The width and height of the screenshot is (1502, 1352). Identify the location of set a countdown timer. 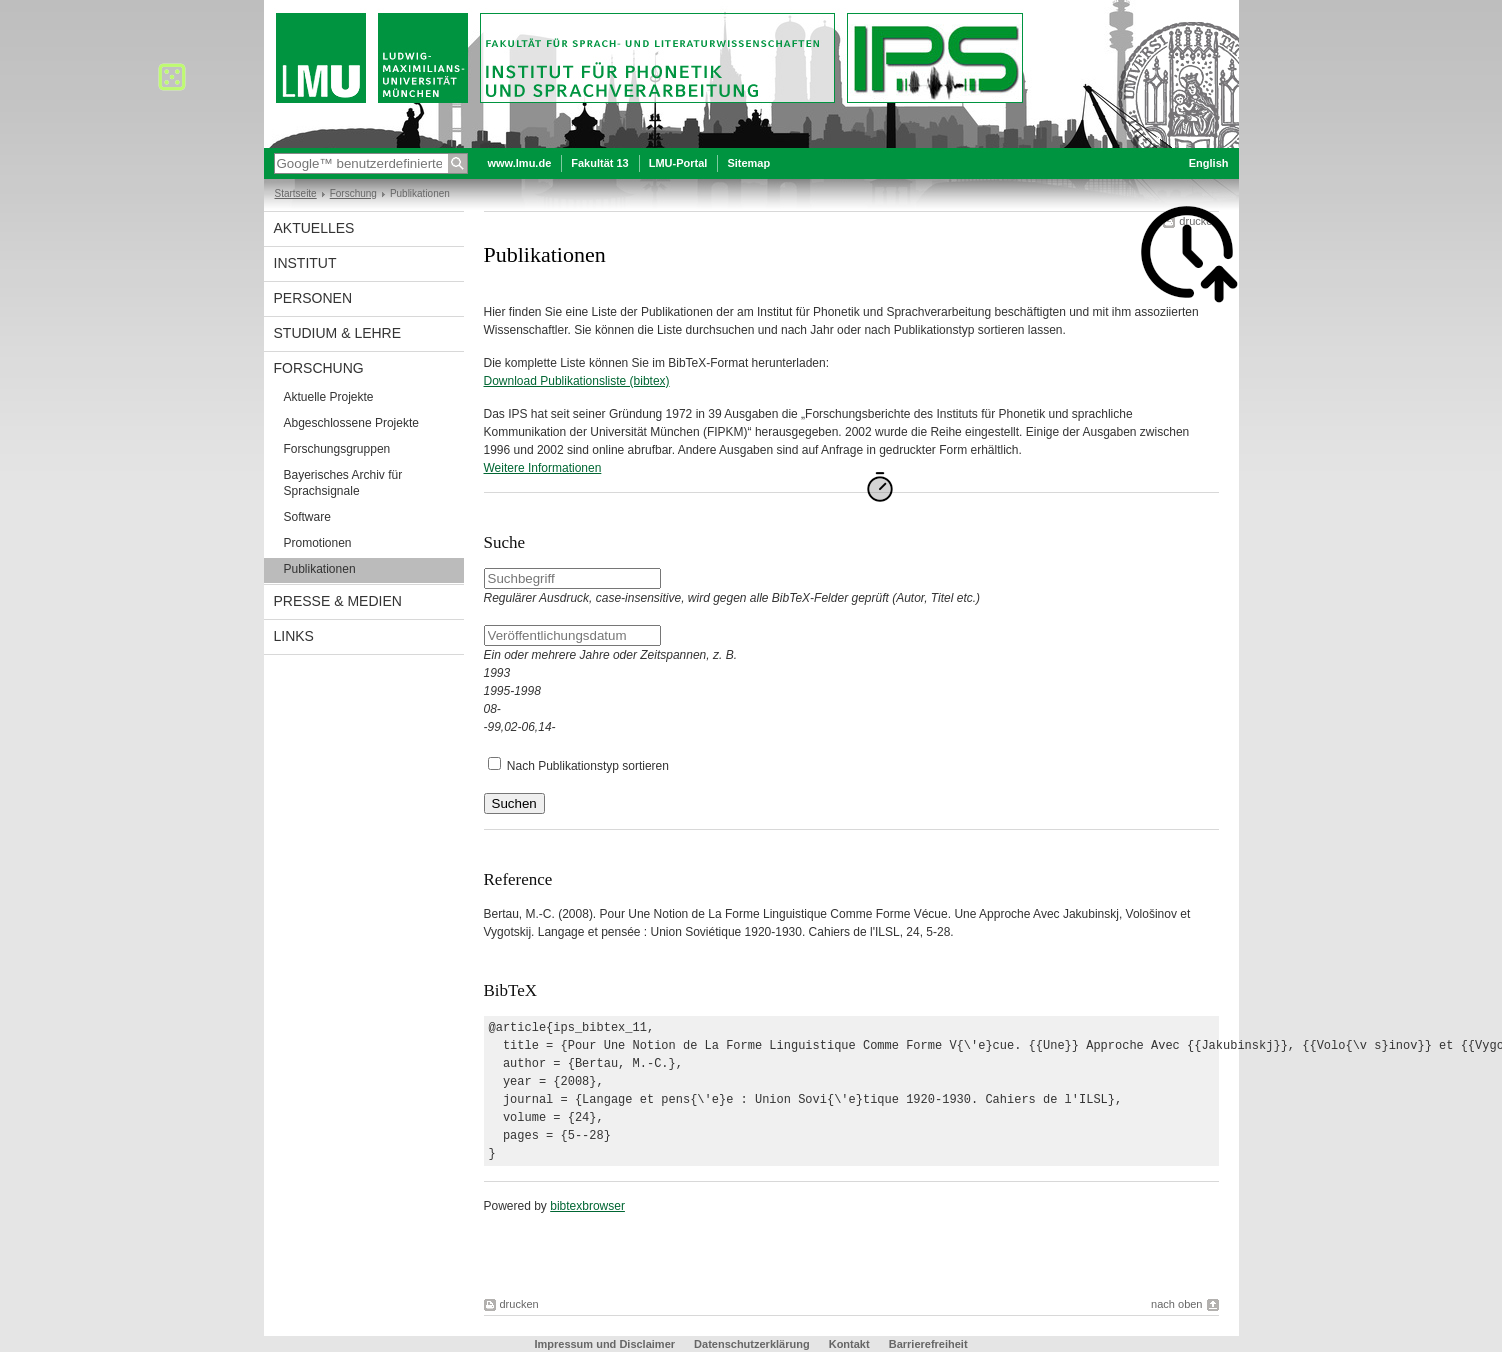
(880, 488).